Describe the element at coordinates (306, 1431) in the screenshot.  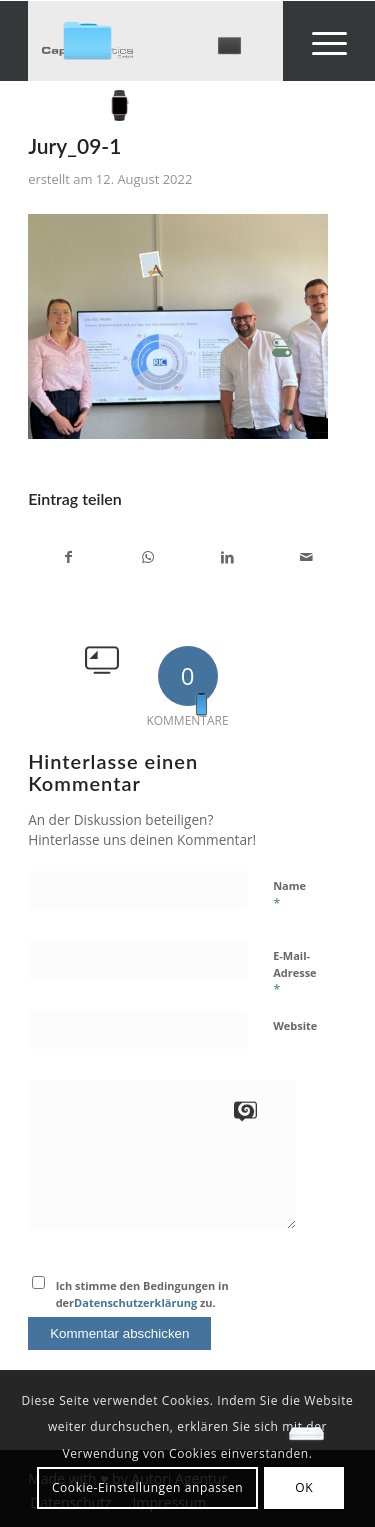
I see `access time capsule backup settings` at that location.